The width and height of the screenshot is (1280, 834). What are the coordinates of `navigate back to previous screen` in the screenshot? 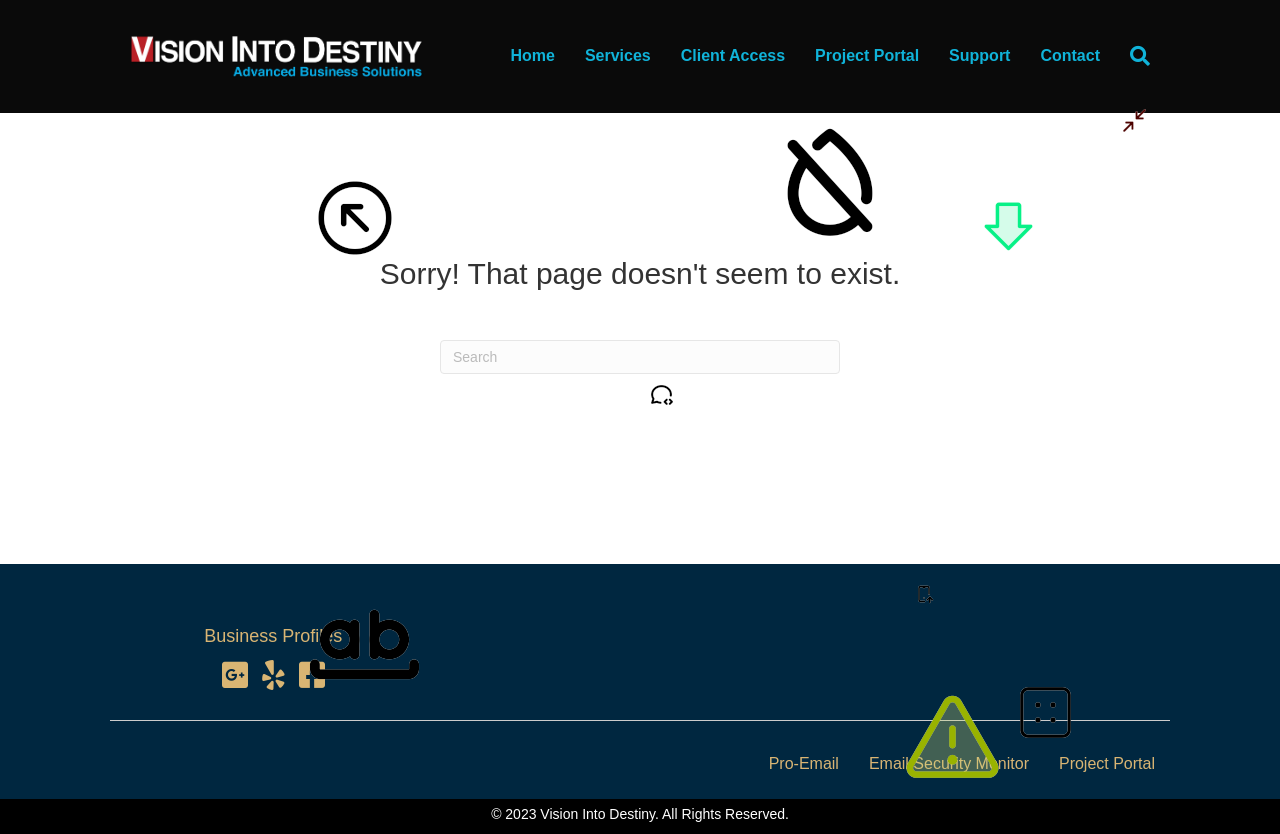 It's located at (355, 218).